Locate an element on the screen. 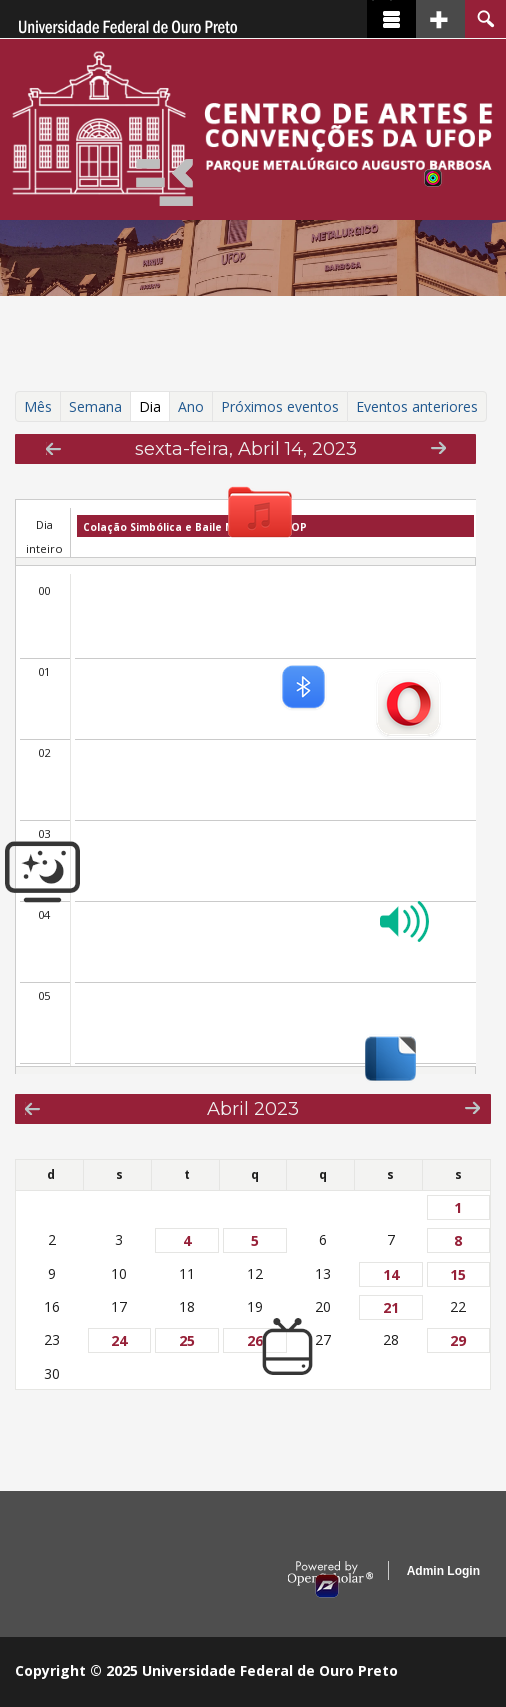 The width and height of the screenshot is (506, 1707). change desktop wallpaper settings is located at coordinates (390, 1057).